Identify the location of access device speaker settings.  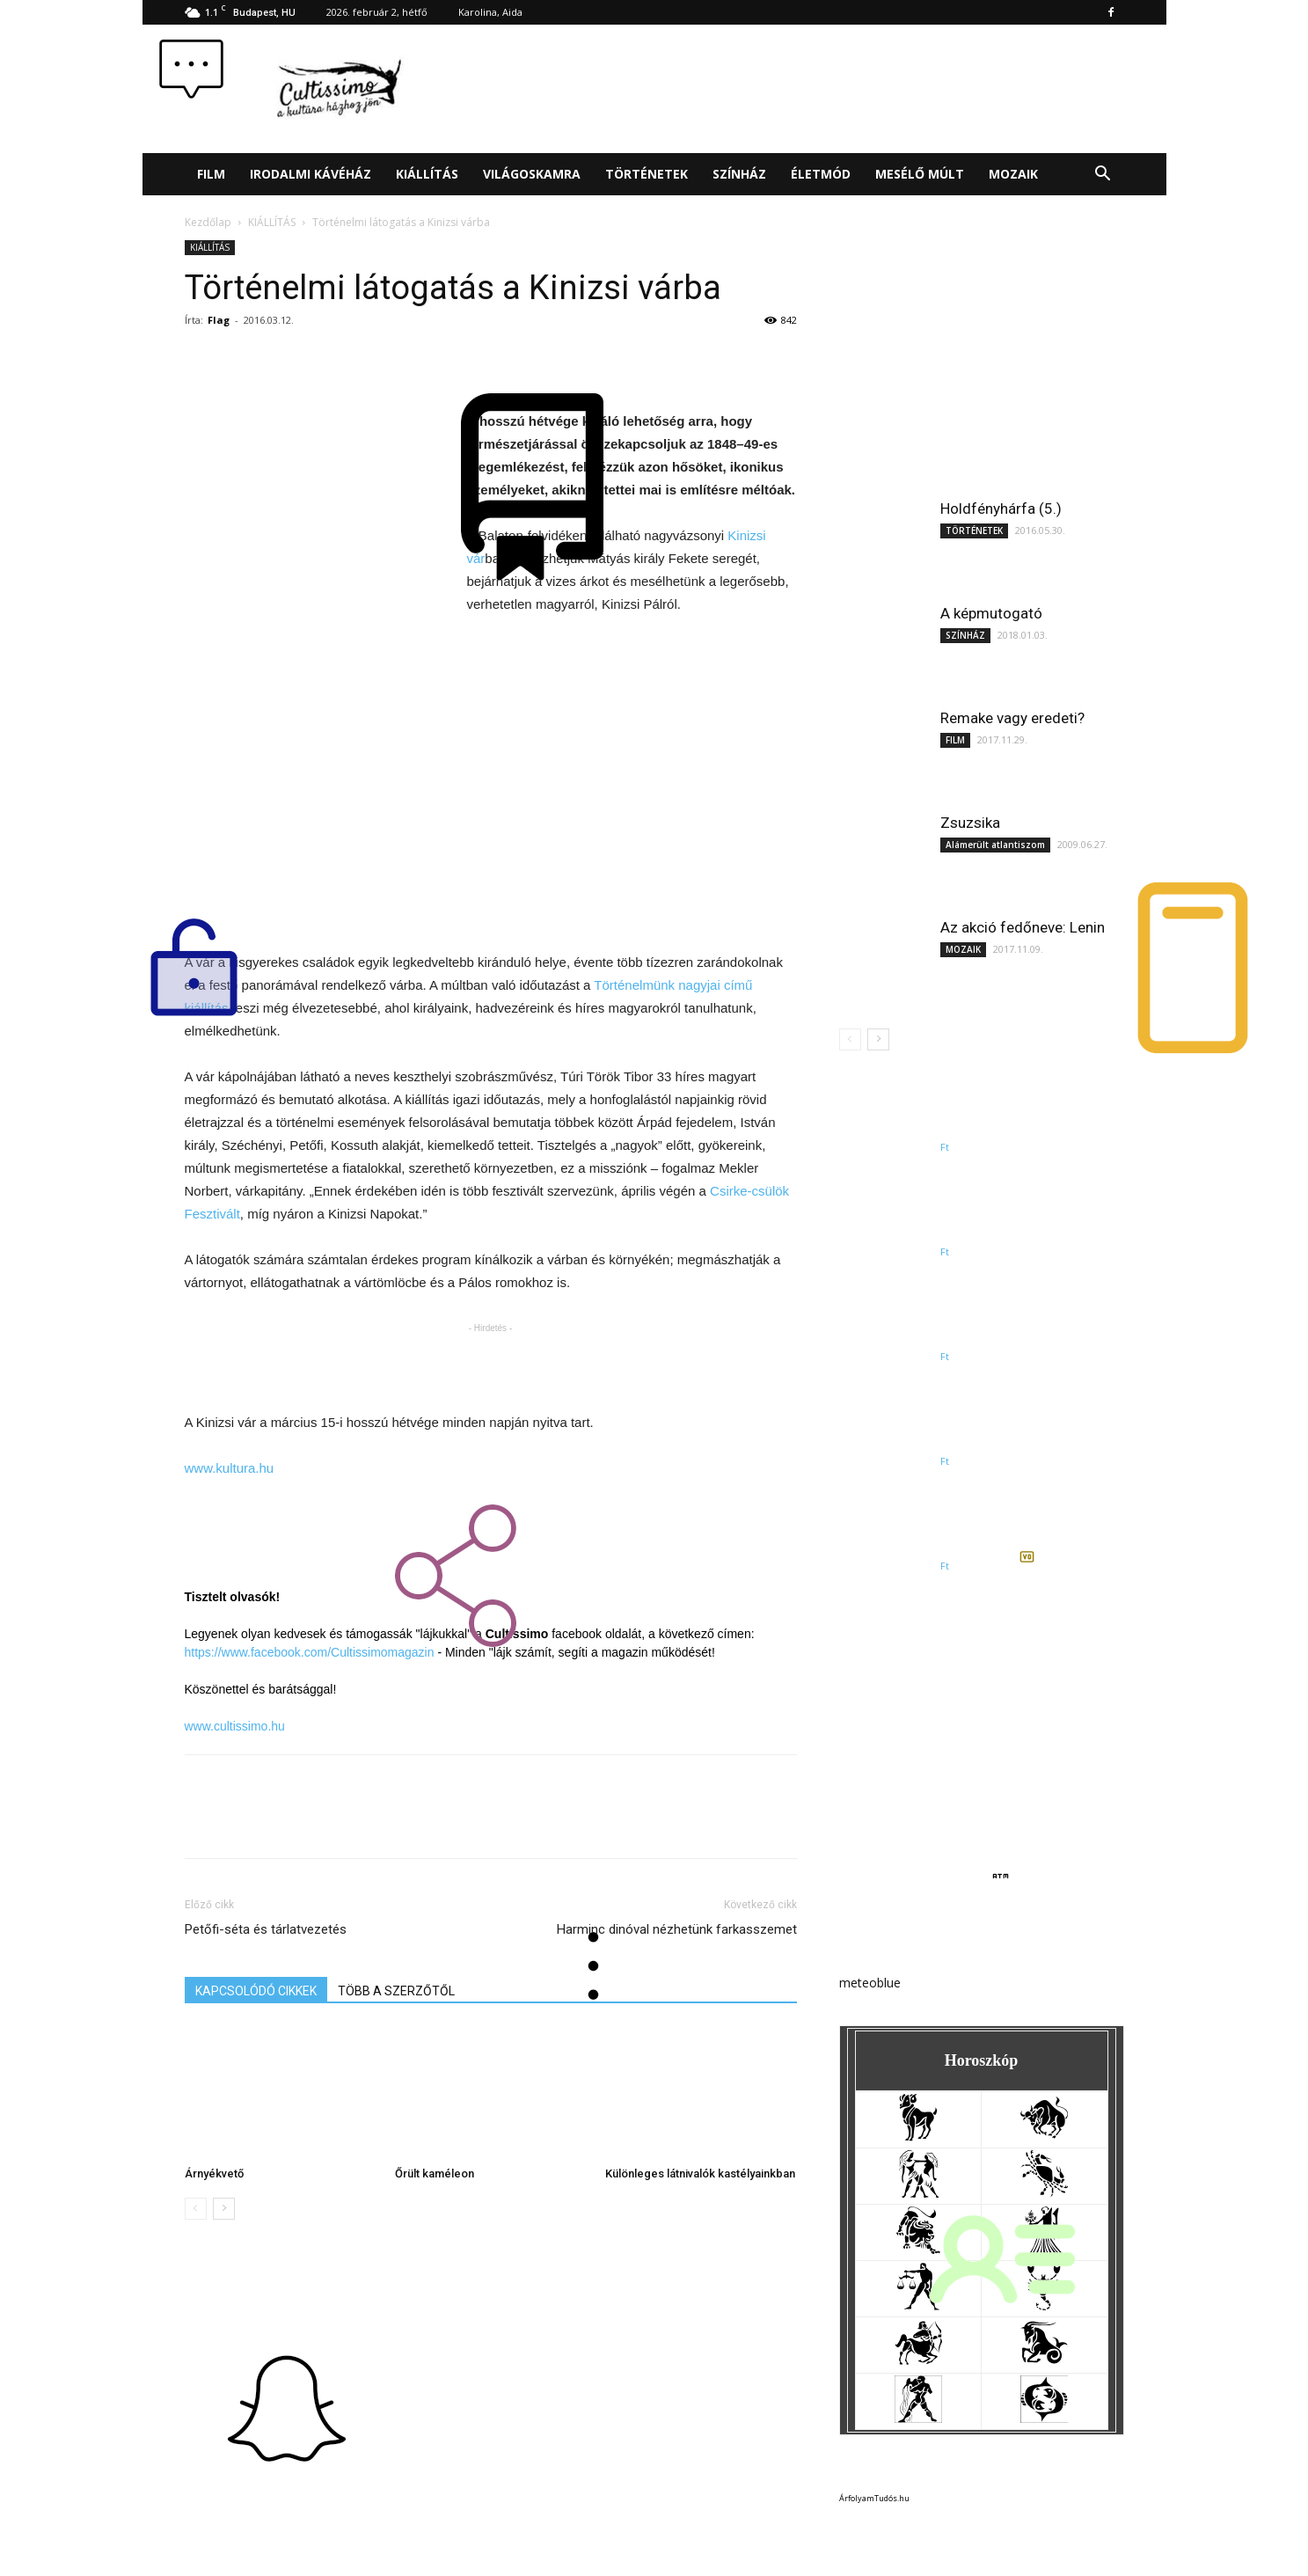
(1193, 968).